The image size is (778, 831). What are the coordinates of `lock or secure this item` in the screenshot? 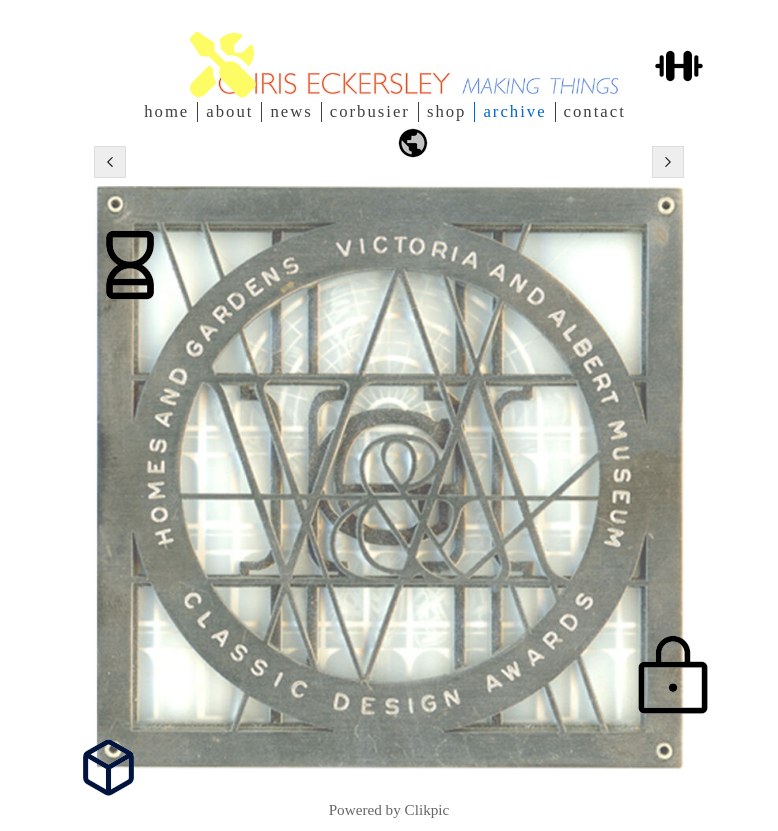 It's located at (673, 679).